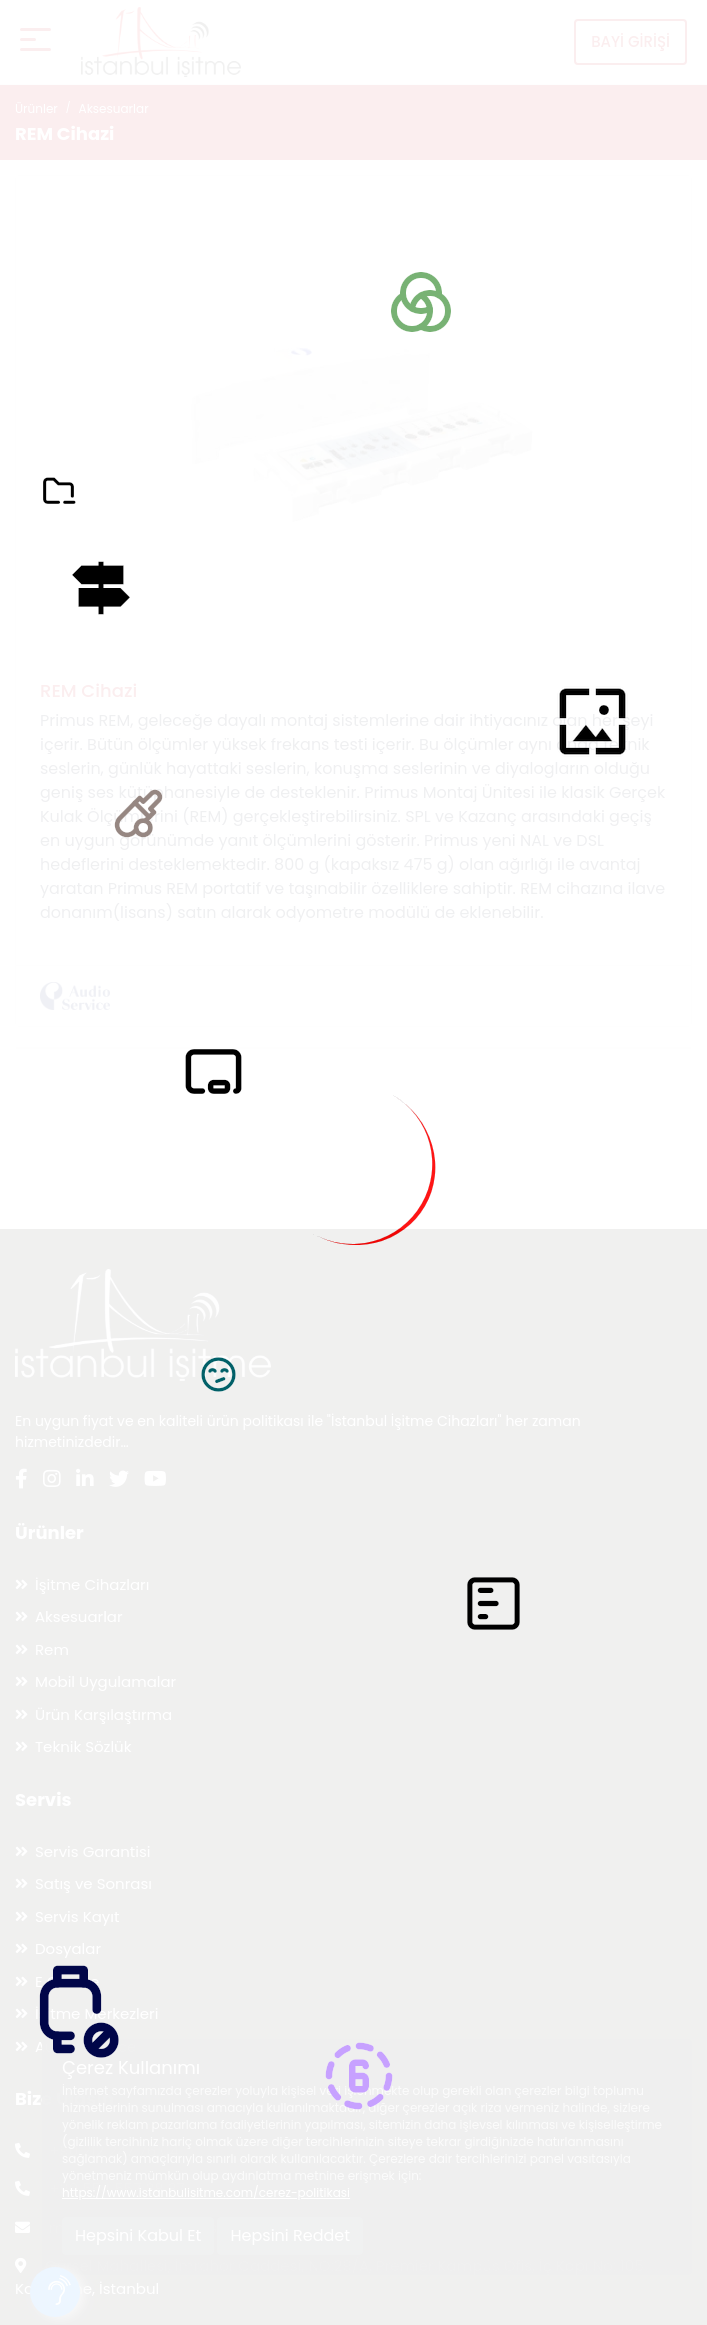 The width and height of the screenshot is (707, 2325). What do you see at coordinates (138, 813) in the screenshot?
I see `access cricket sports content or scores` at bounding box center [138, 813].